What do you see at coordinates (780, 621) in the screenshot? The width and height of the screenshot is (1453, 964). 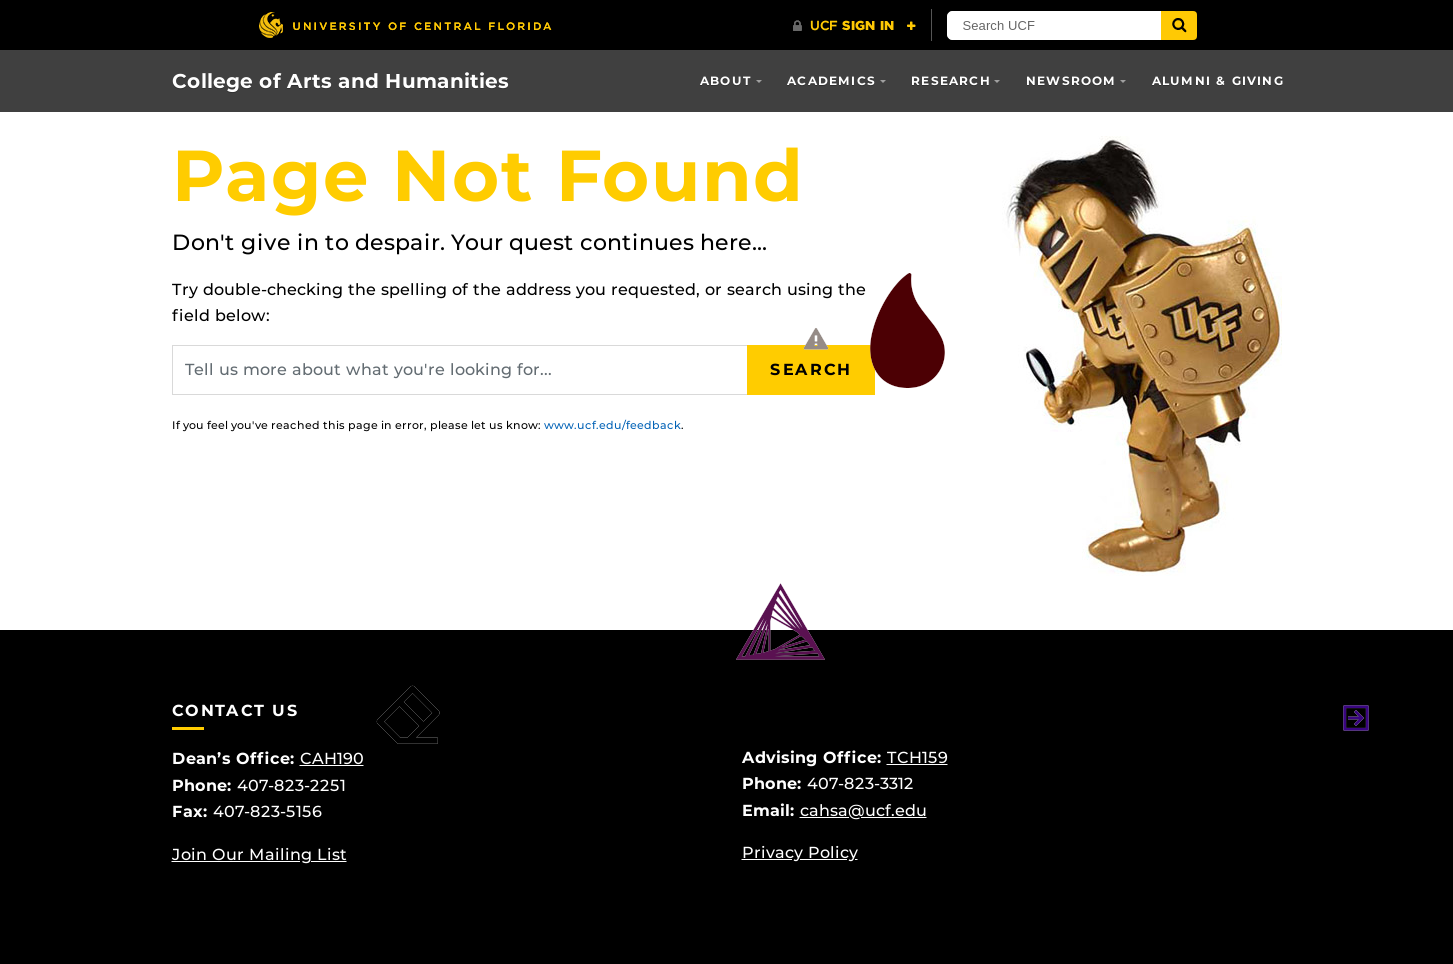 I see `open KNIME analytics platform` at bounding box center [780, 621].